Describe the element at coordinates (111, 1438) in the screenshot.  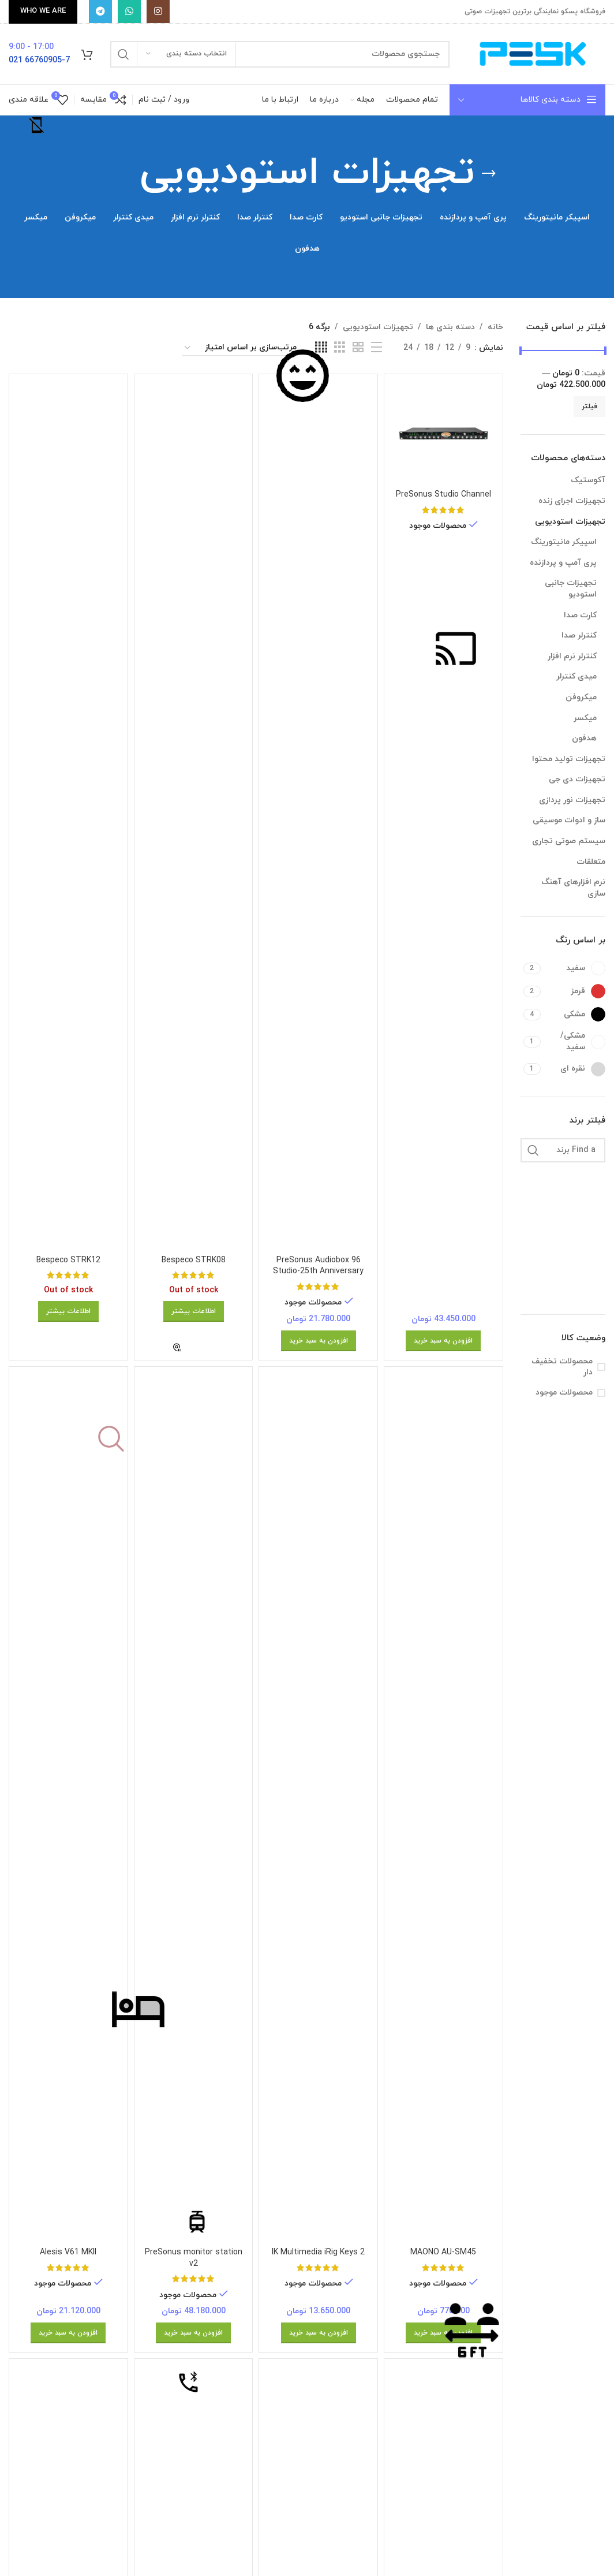
I see `search for content` at that location.